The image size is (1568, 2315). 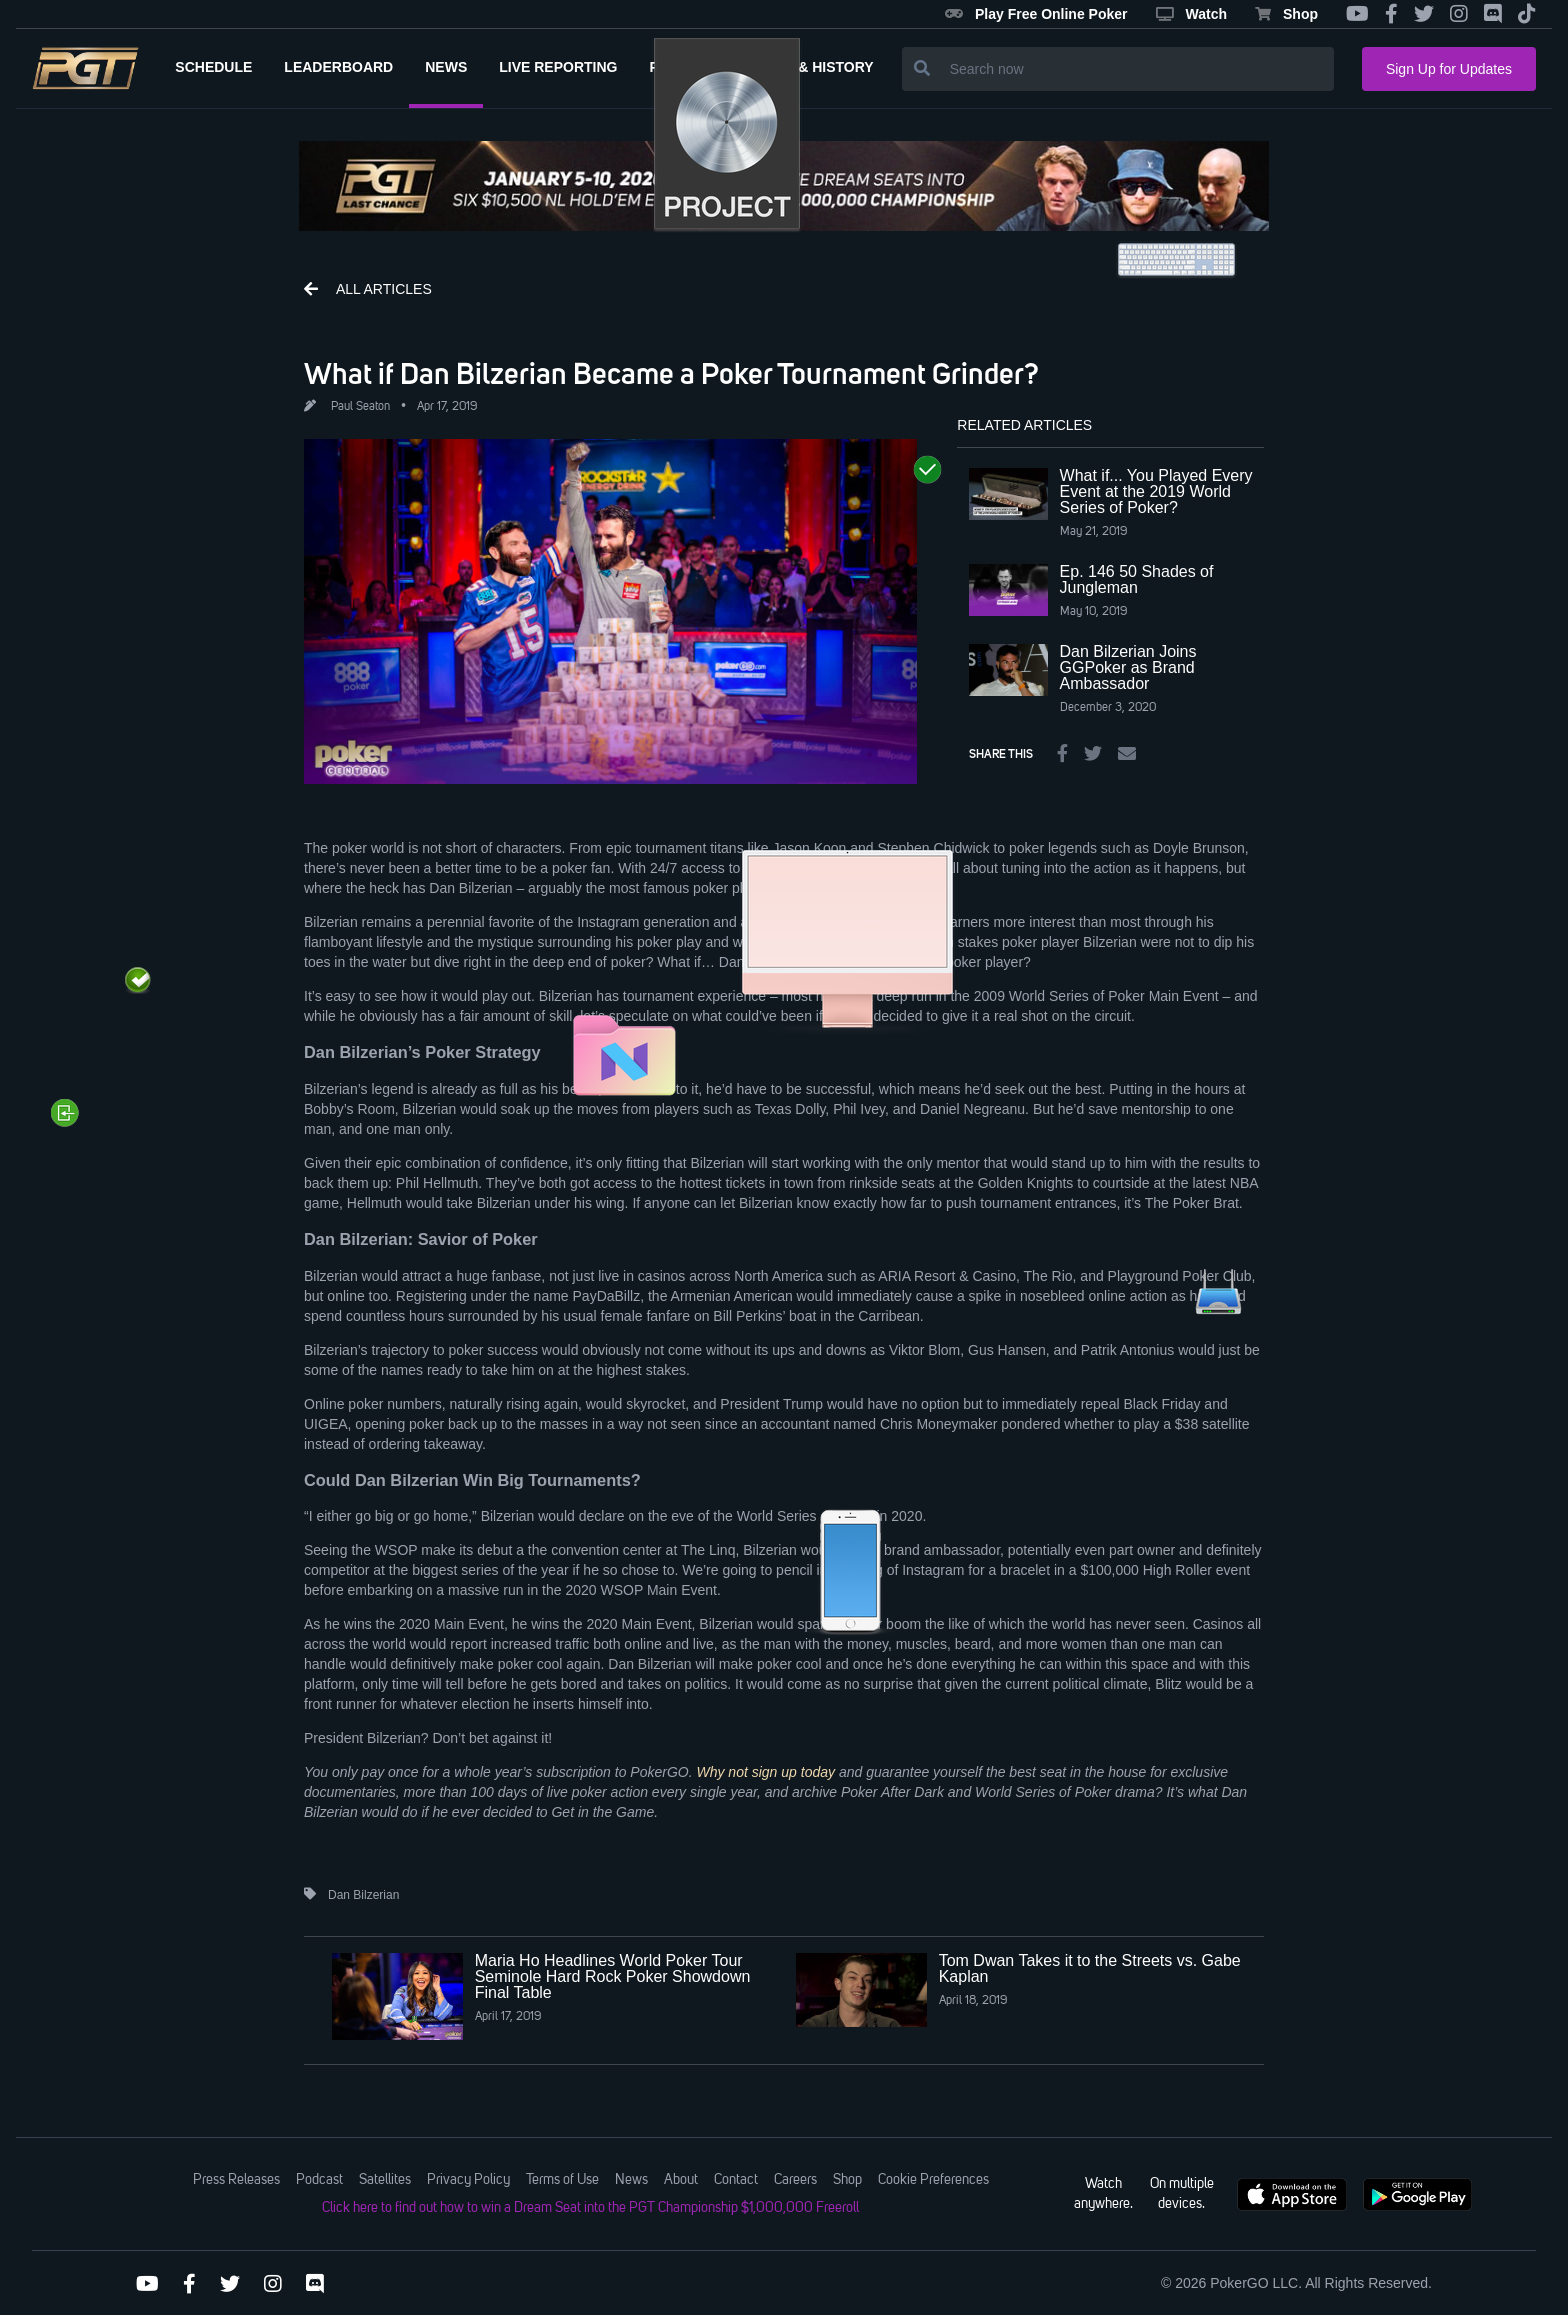 What do you see at coordinates (847, 935) in the screenshot?
I see `represents a connected iMac device in system preferences` at bounding box center [847, 935].